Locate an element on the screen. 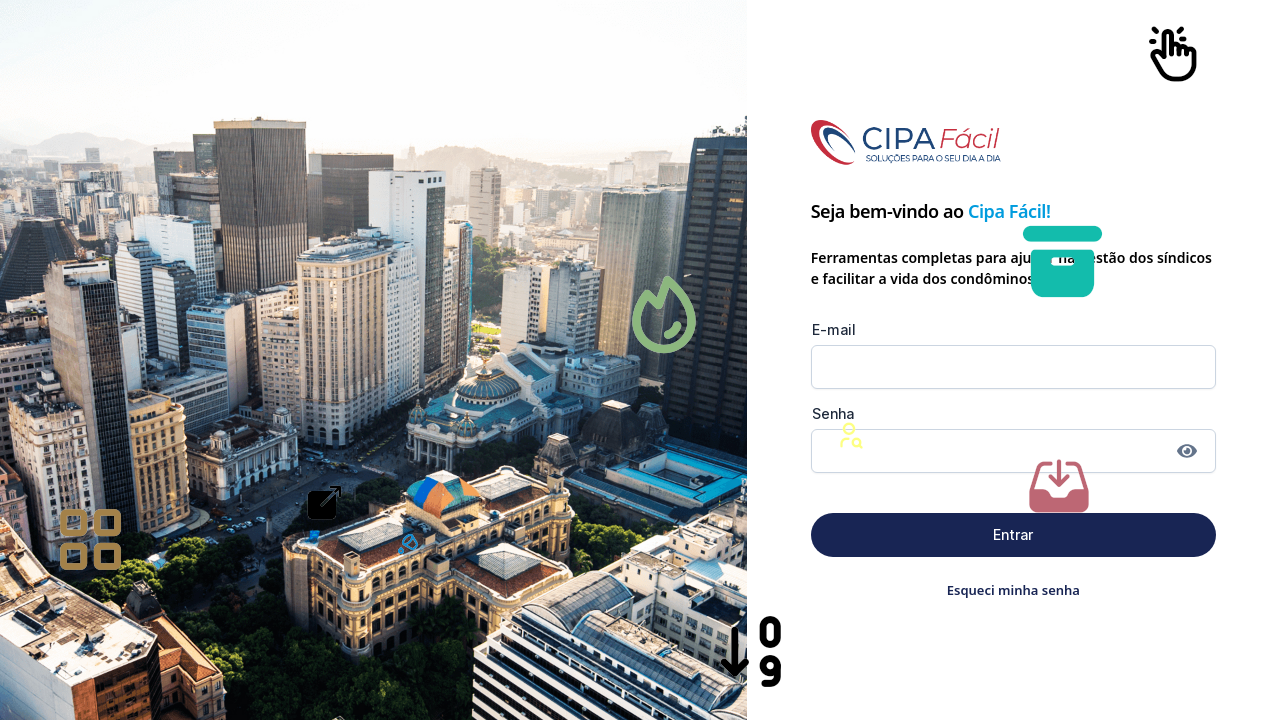 This screenshot has height=720, width=1280. sort numbers in ascending order (0-9) is located at coordinates (752, 651).